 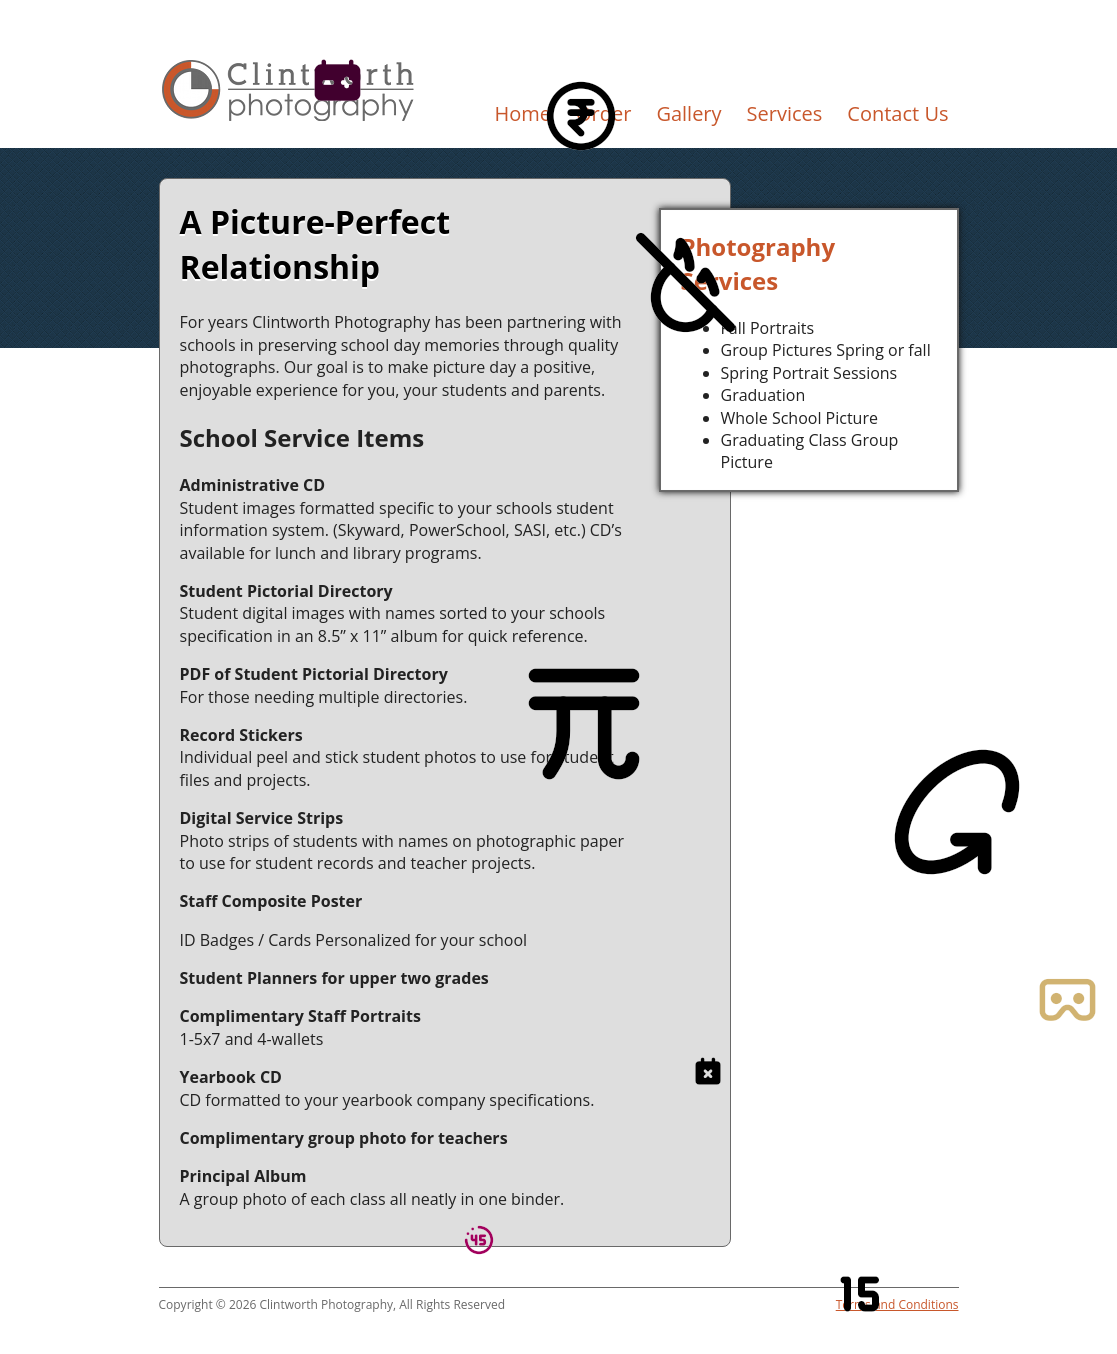 What do you see at coordinates (337, 82) in the screenshot?
I see `indicates vehicle battery status` at bounding box center [337, 82].